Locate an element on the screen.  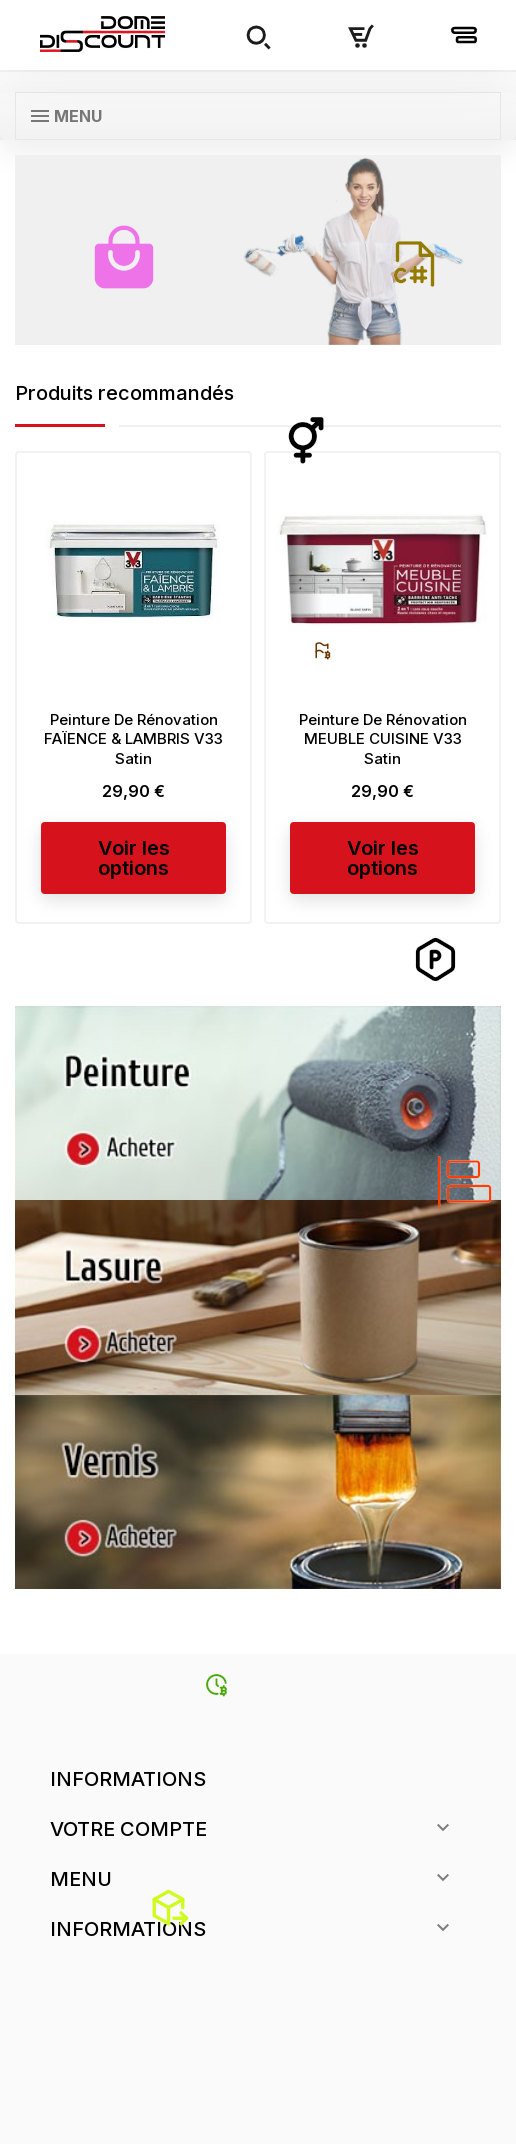
view bitcoin transaction history is located at coordinates (216, 1684).